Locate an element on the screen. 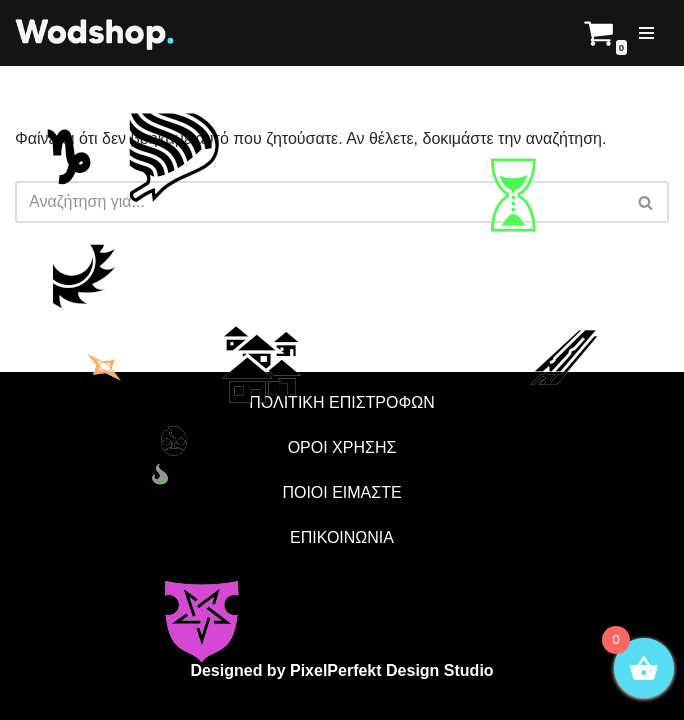  mark as favorite is located at coordinates (104, 367).